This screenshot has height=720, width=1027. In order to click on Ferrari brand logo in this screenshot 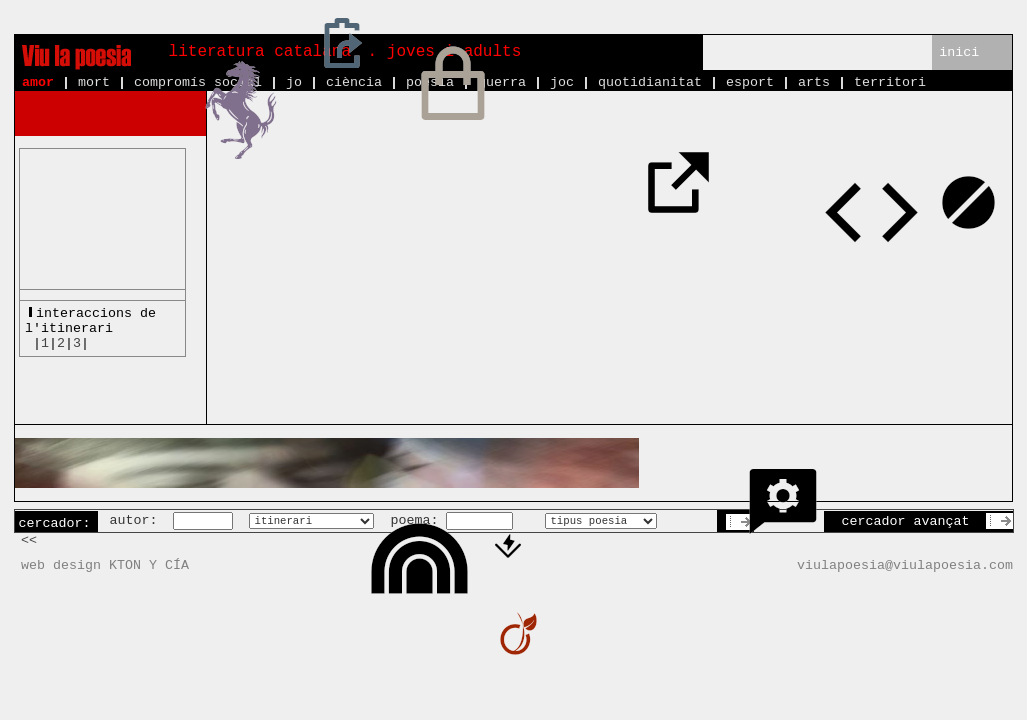, I will do `click(241, 110)`.